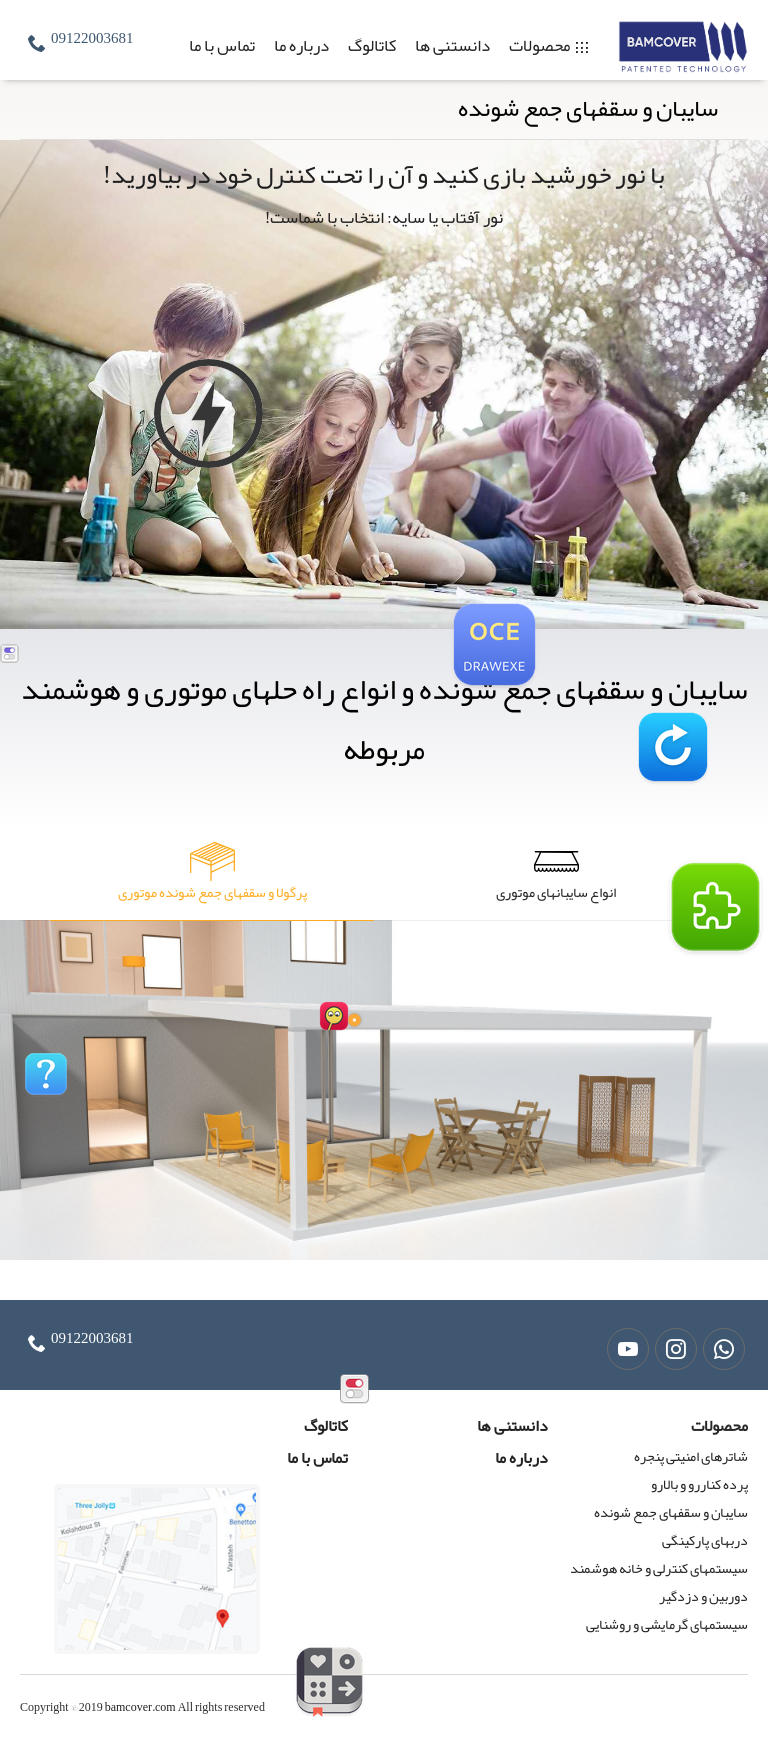  What do you see at coordinates (329, 1680) in the screenshot?
I see `open the icon library app` at bounding box center [329, 1680].